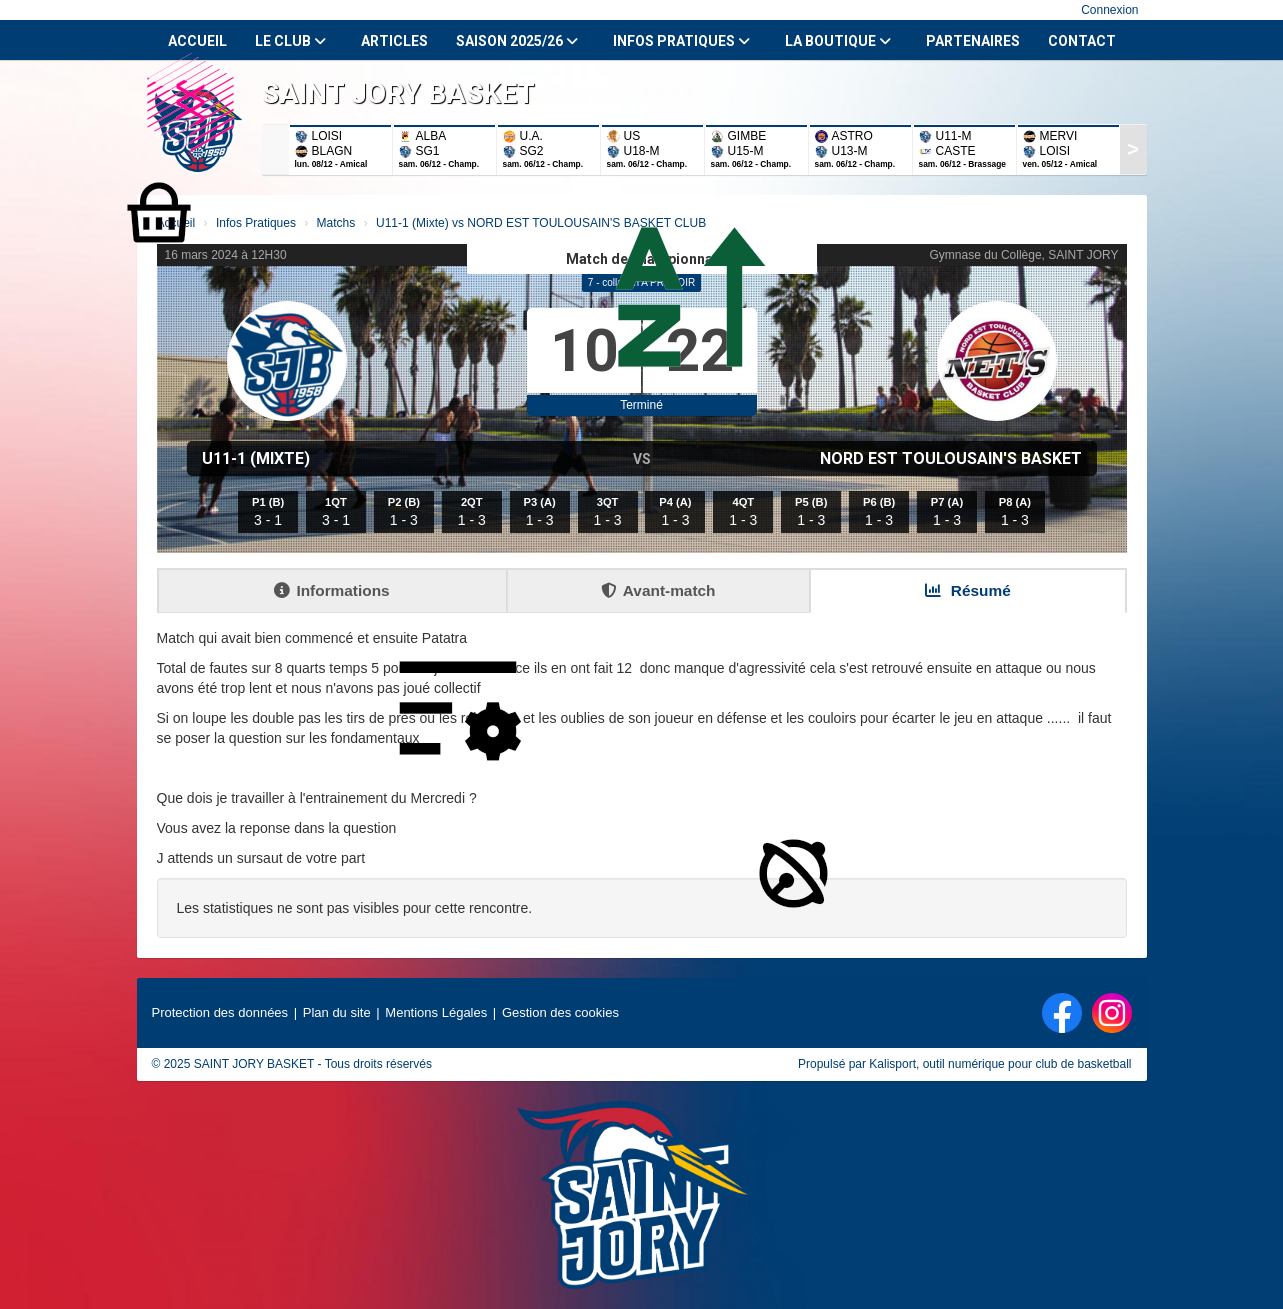 This screenshot has height=1309, width=1283. Describe the element at coordinates (793, 873) in the screenshot. I see `view notifications` at that location.